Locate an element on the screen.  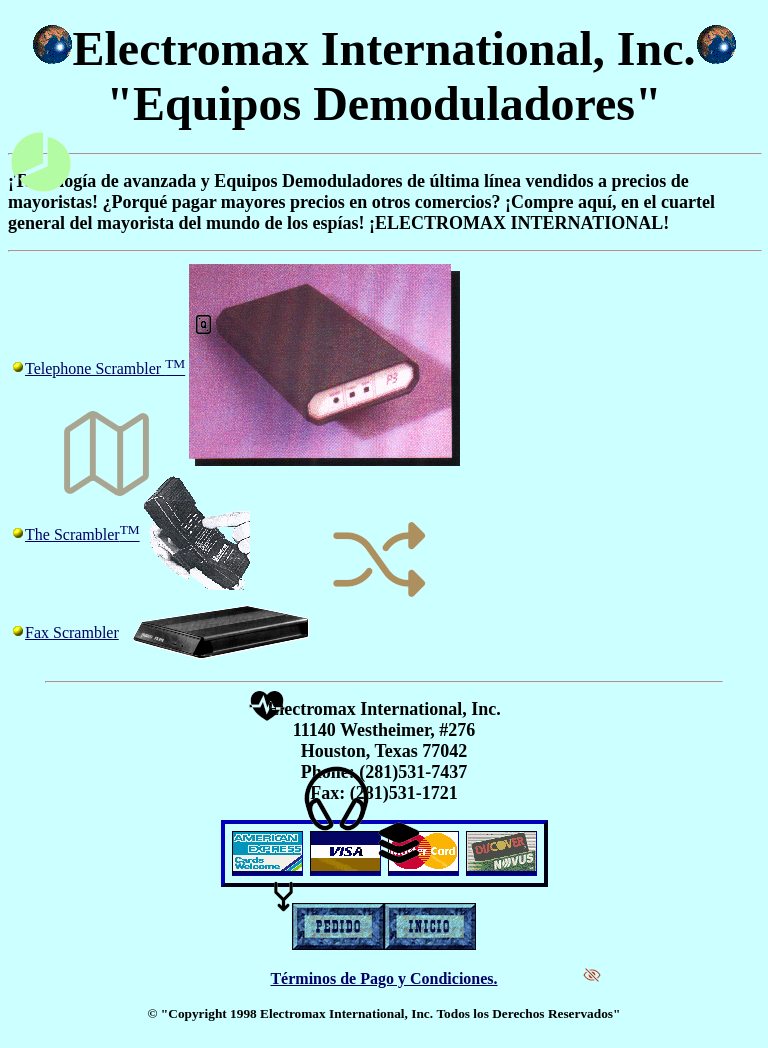
contact customer support is located at coordinates (336, 798).